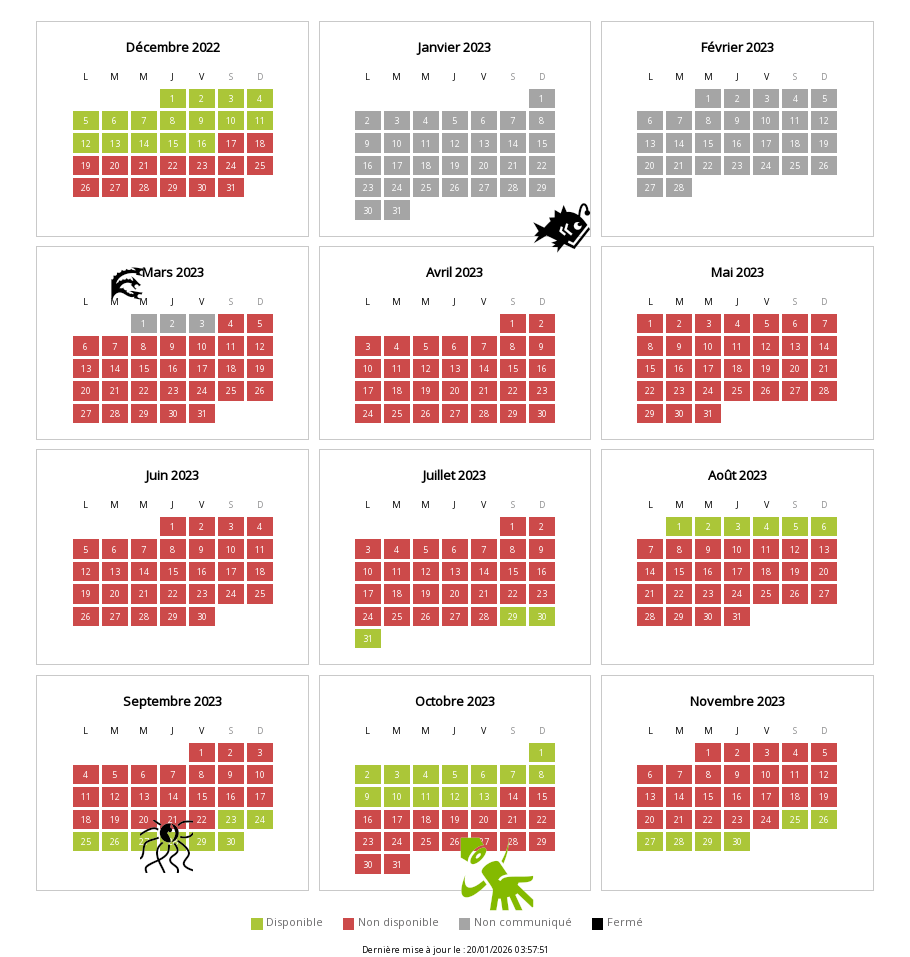  Describe the element at coordinates (497, 874) in the screenshot. I see `indicates amputation or limb loss in a medical game context` at that location.